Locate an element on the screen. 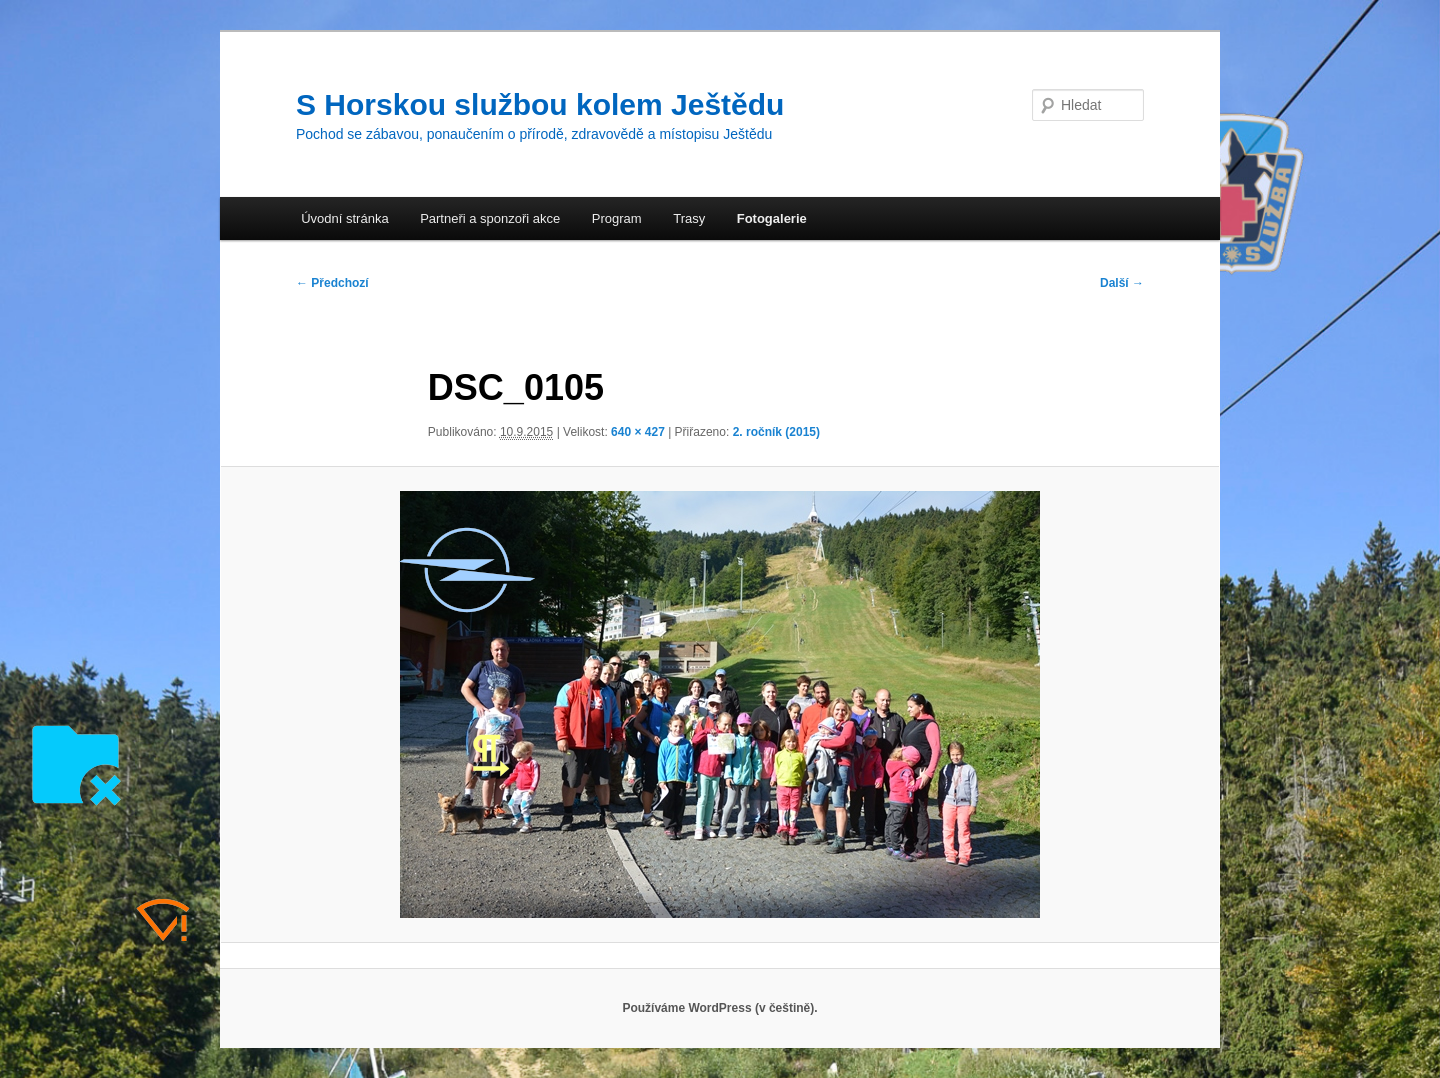 The width and height of the screenshot is (1440, 1078). opel brand logo is located at coordinates (467, 570).